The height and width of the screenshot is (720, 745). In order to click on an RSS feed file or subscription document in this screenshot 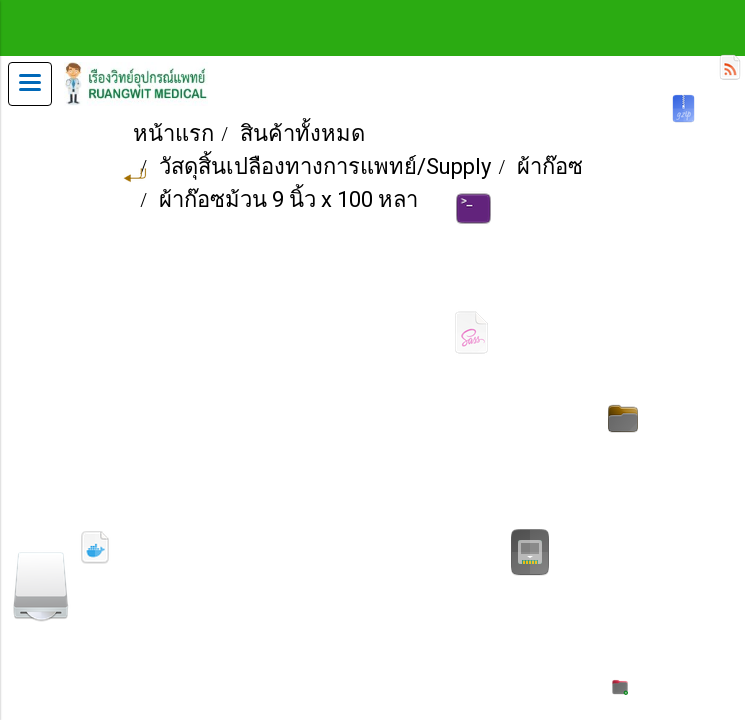, I will do `click(730, 67)`.